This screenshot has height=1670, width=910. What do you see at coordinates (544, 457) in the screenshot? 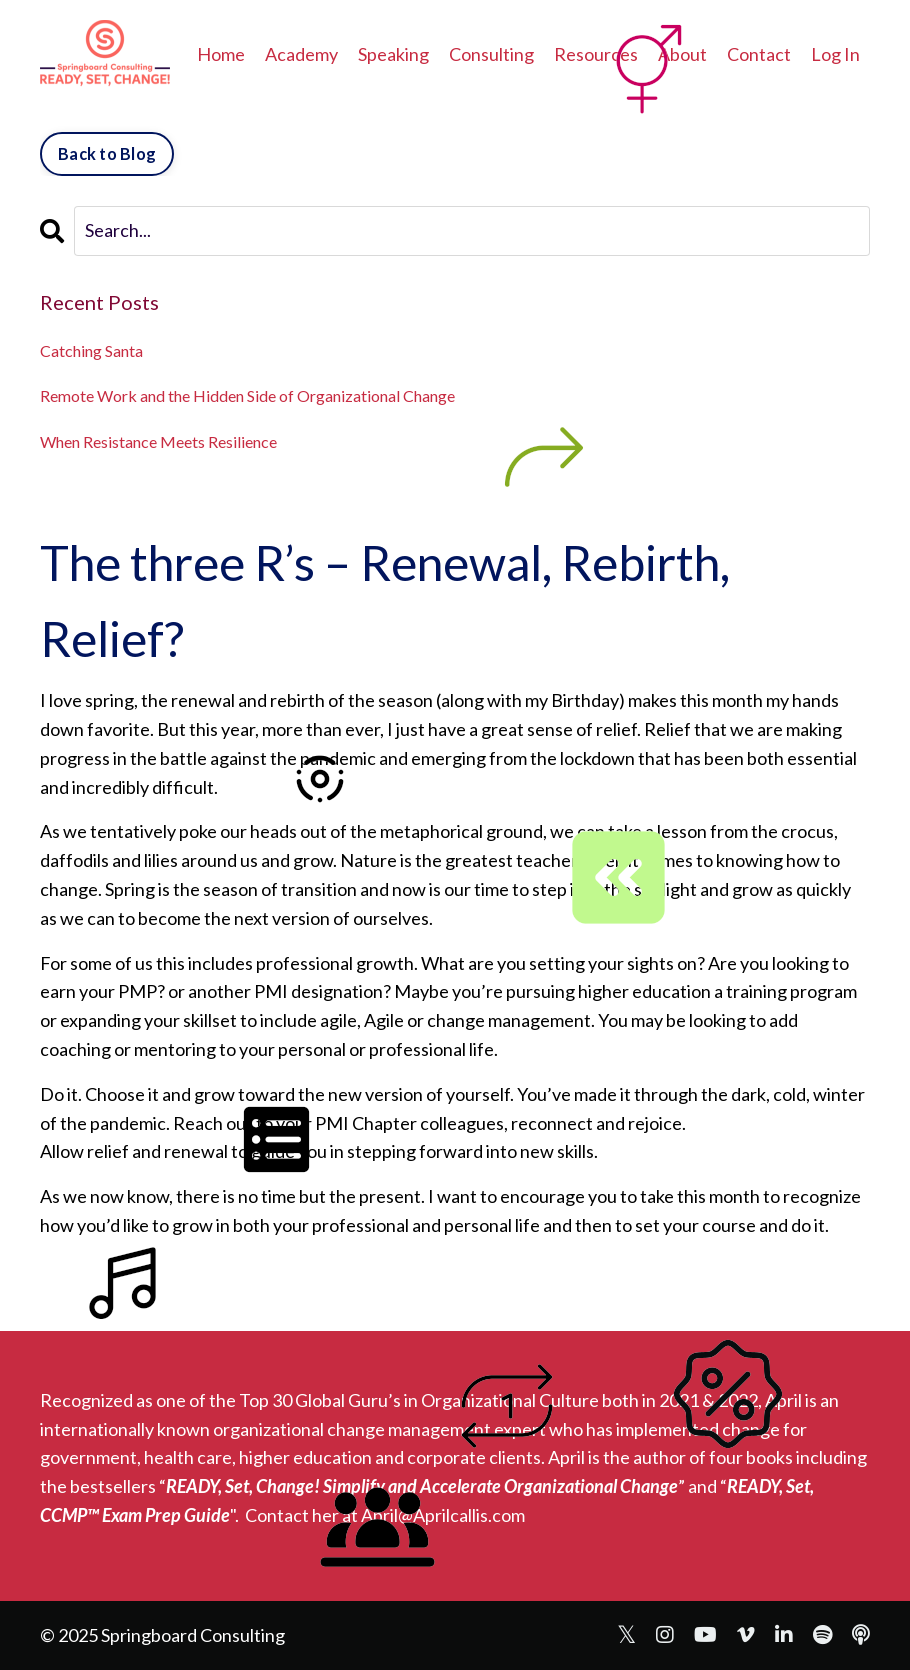
I see `share or forward content` at bounding box center [544, 457].